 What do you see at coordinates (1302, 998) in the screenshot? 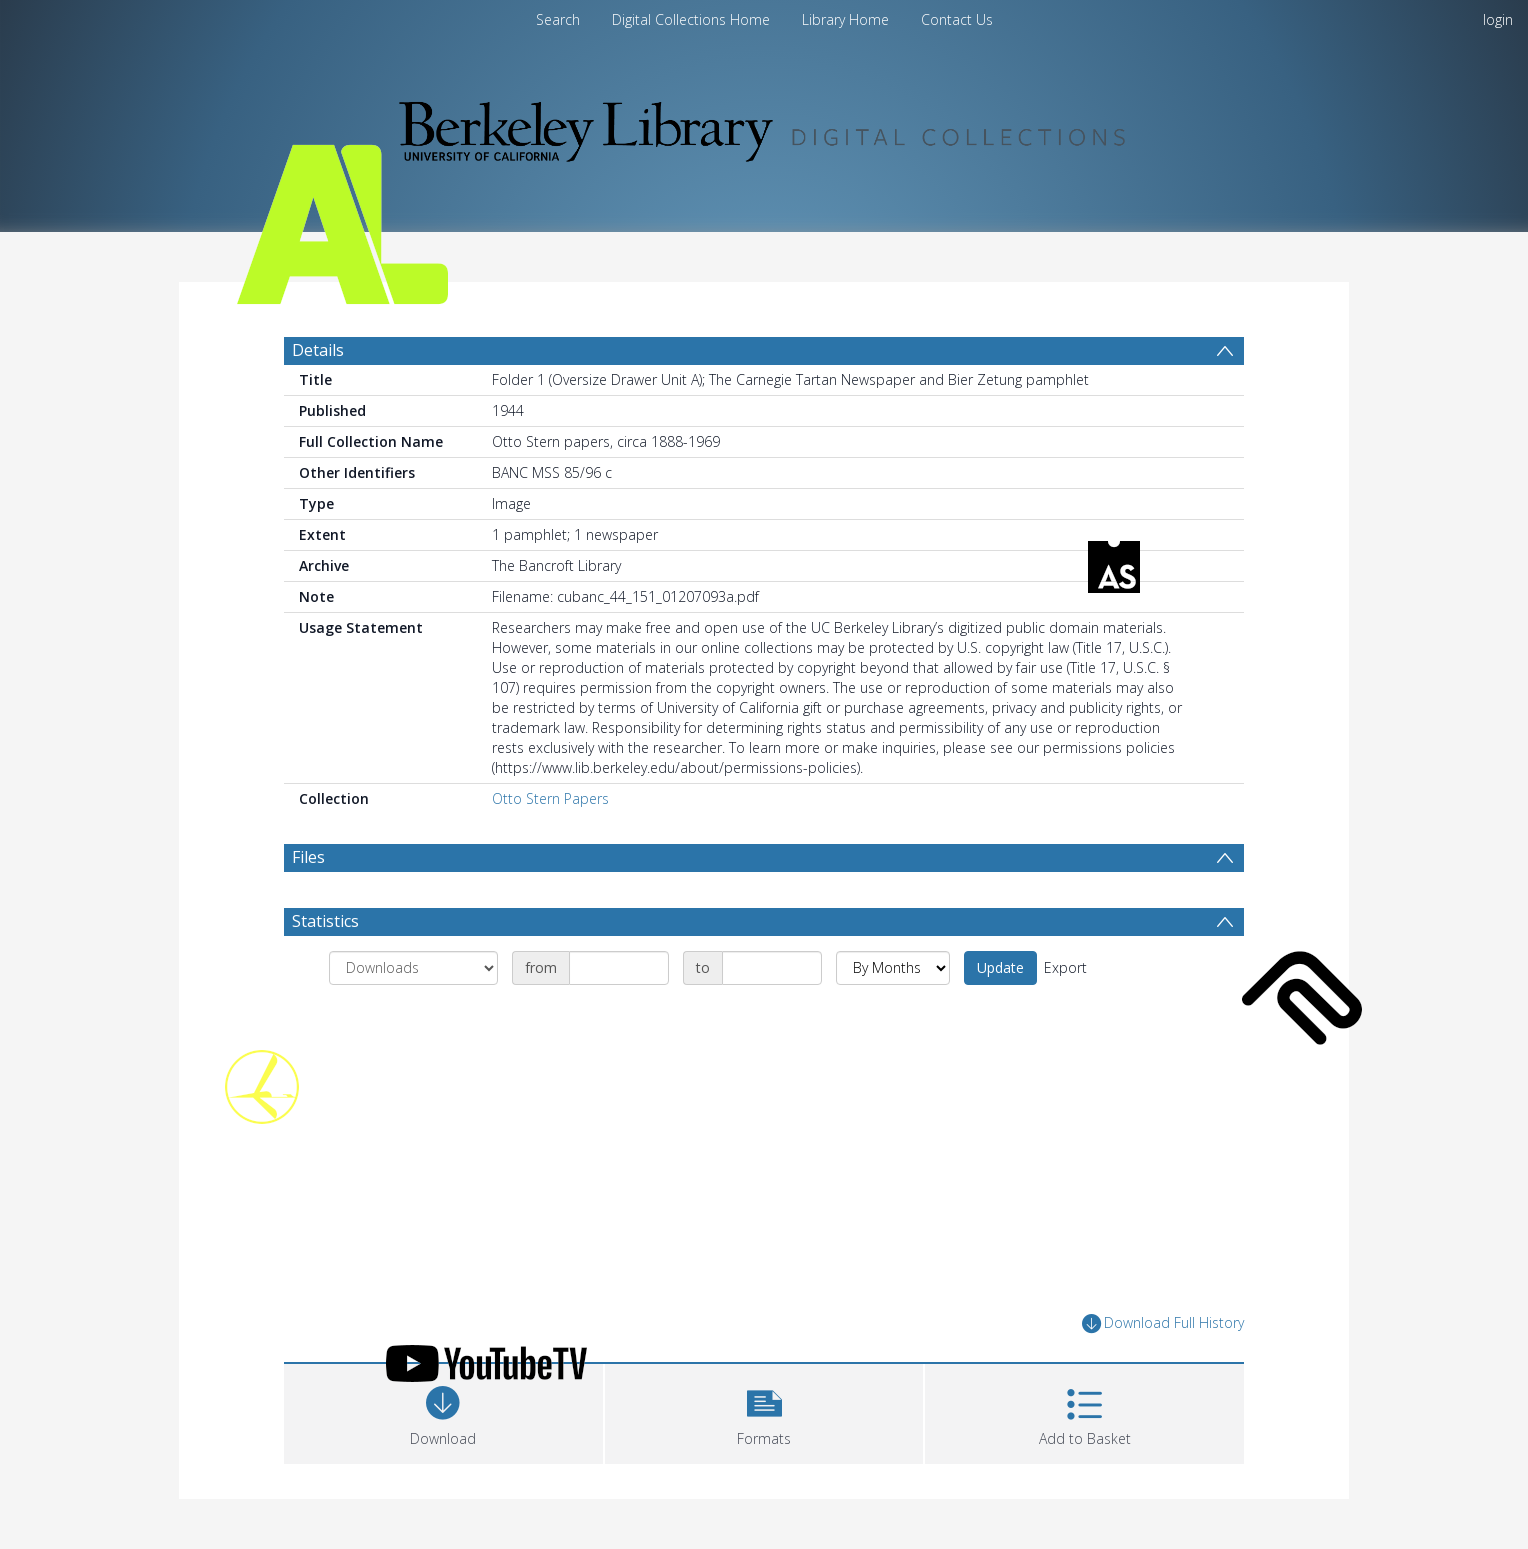
I see `rumahweb company logo` at bounding box center [1302, 998].